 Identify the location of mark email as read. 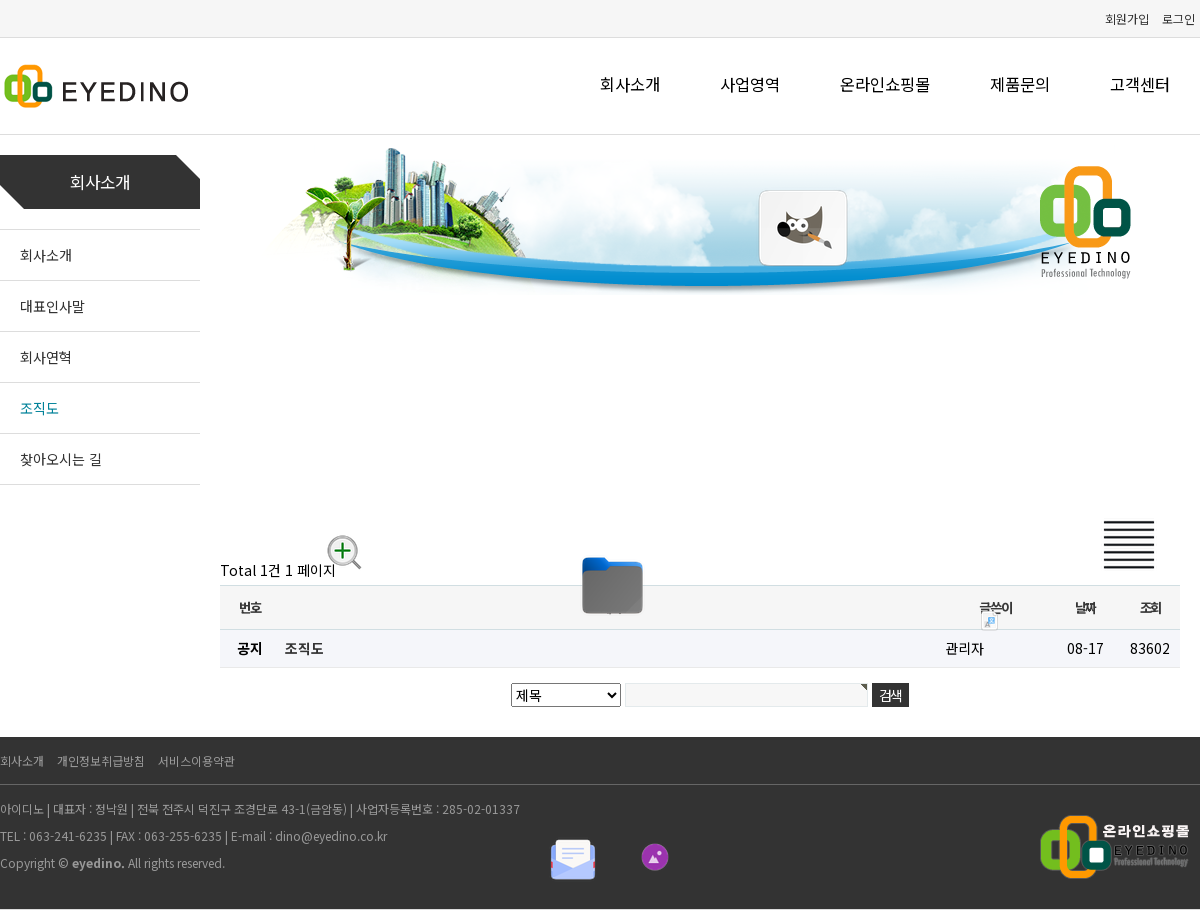
(573, 862).